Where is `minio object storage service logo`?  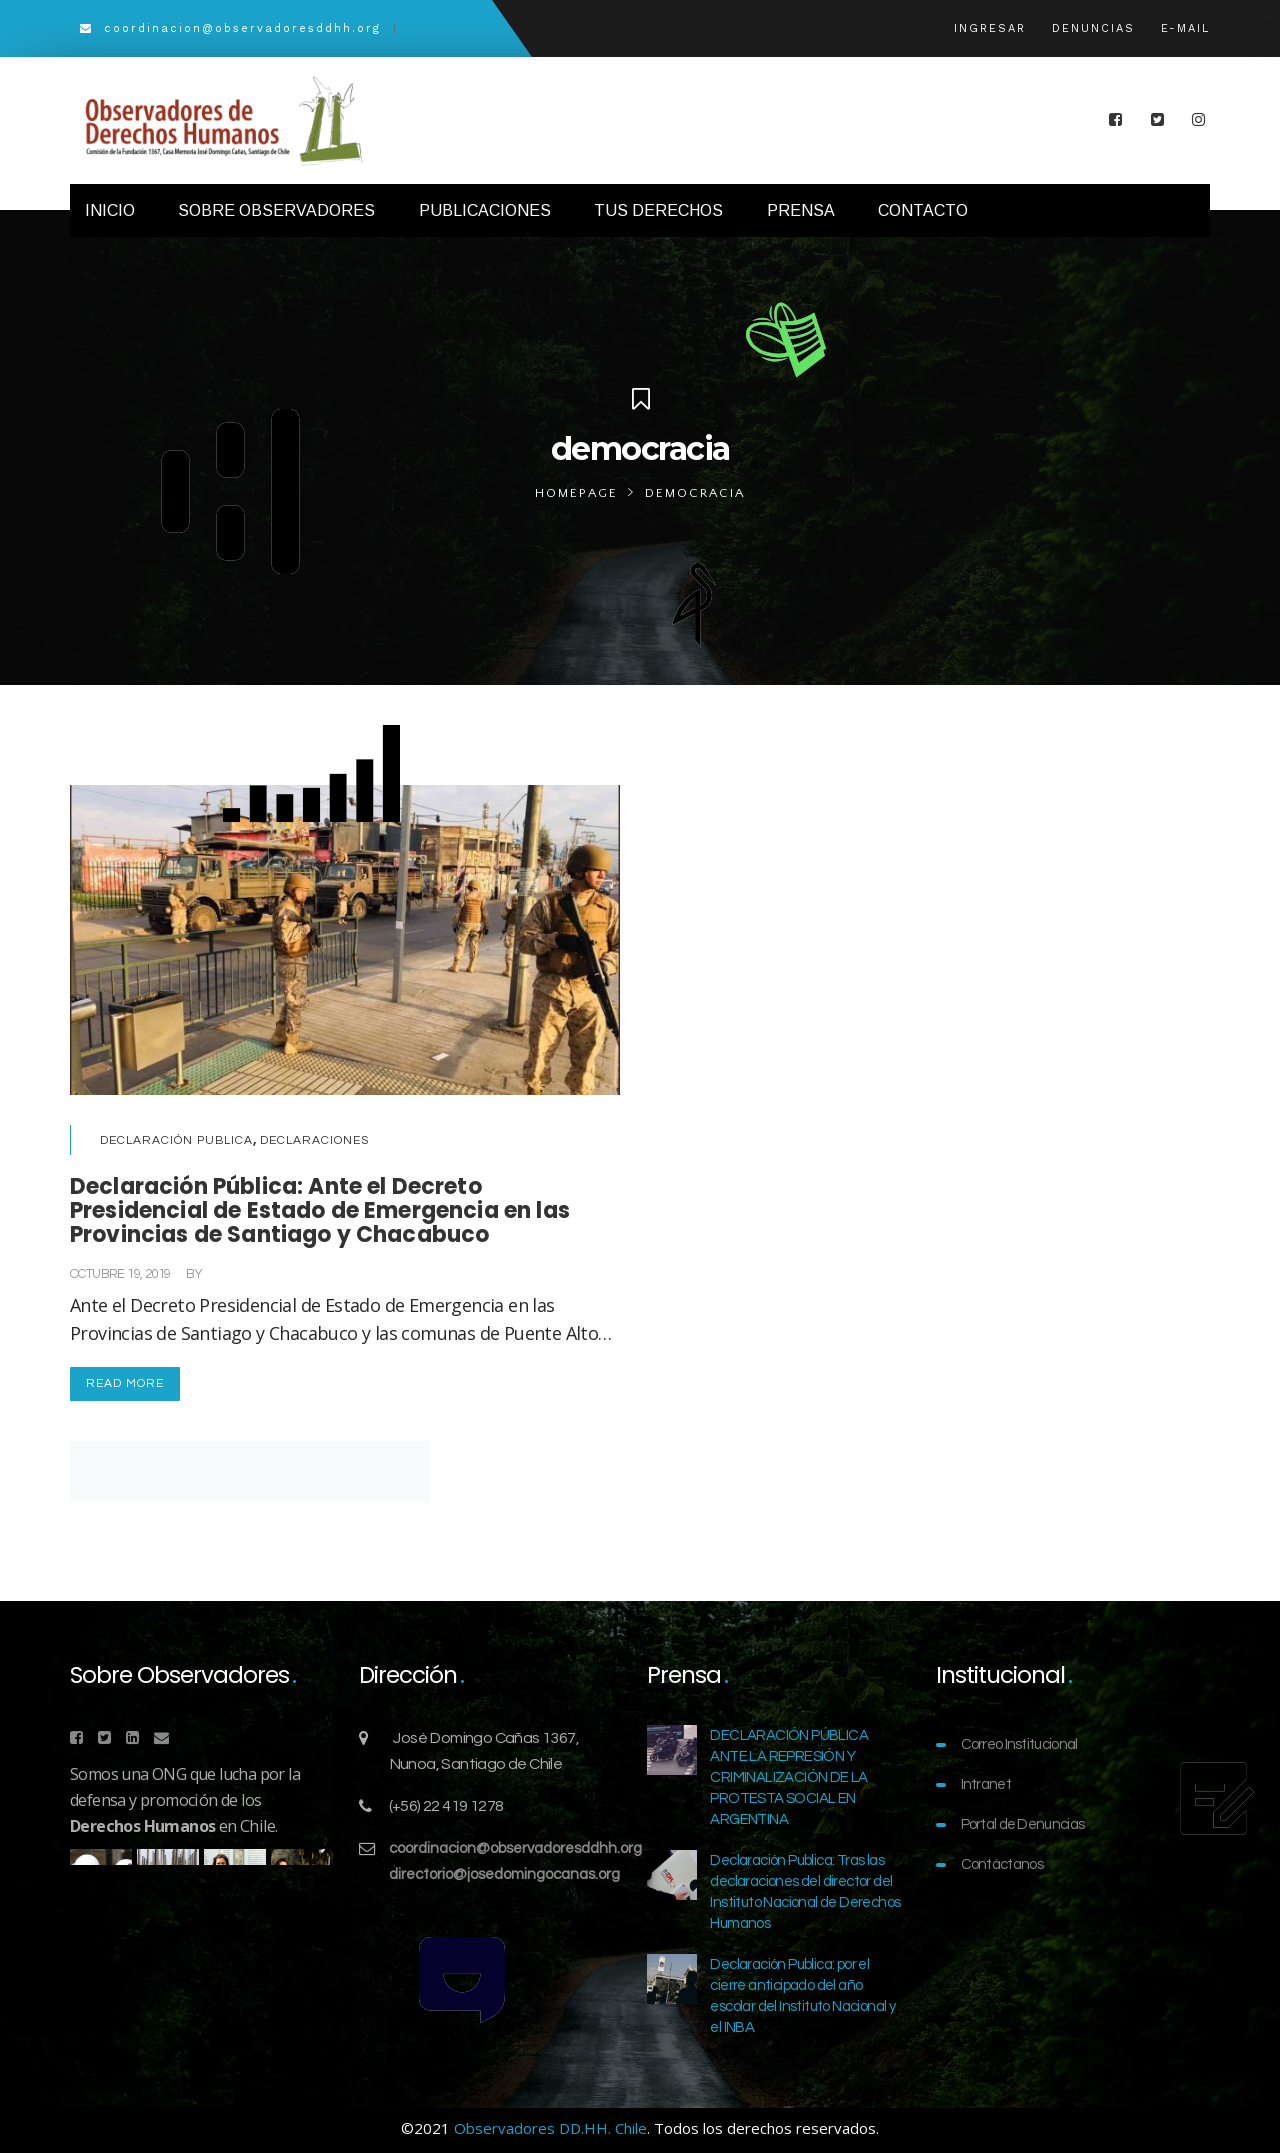 minio object storage service logo is located at coordinates (694, 605).